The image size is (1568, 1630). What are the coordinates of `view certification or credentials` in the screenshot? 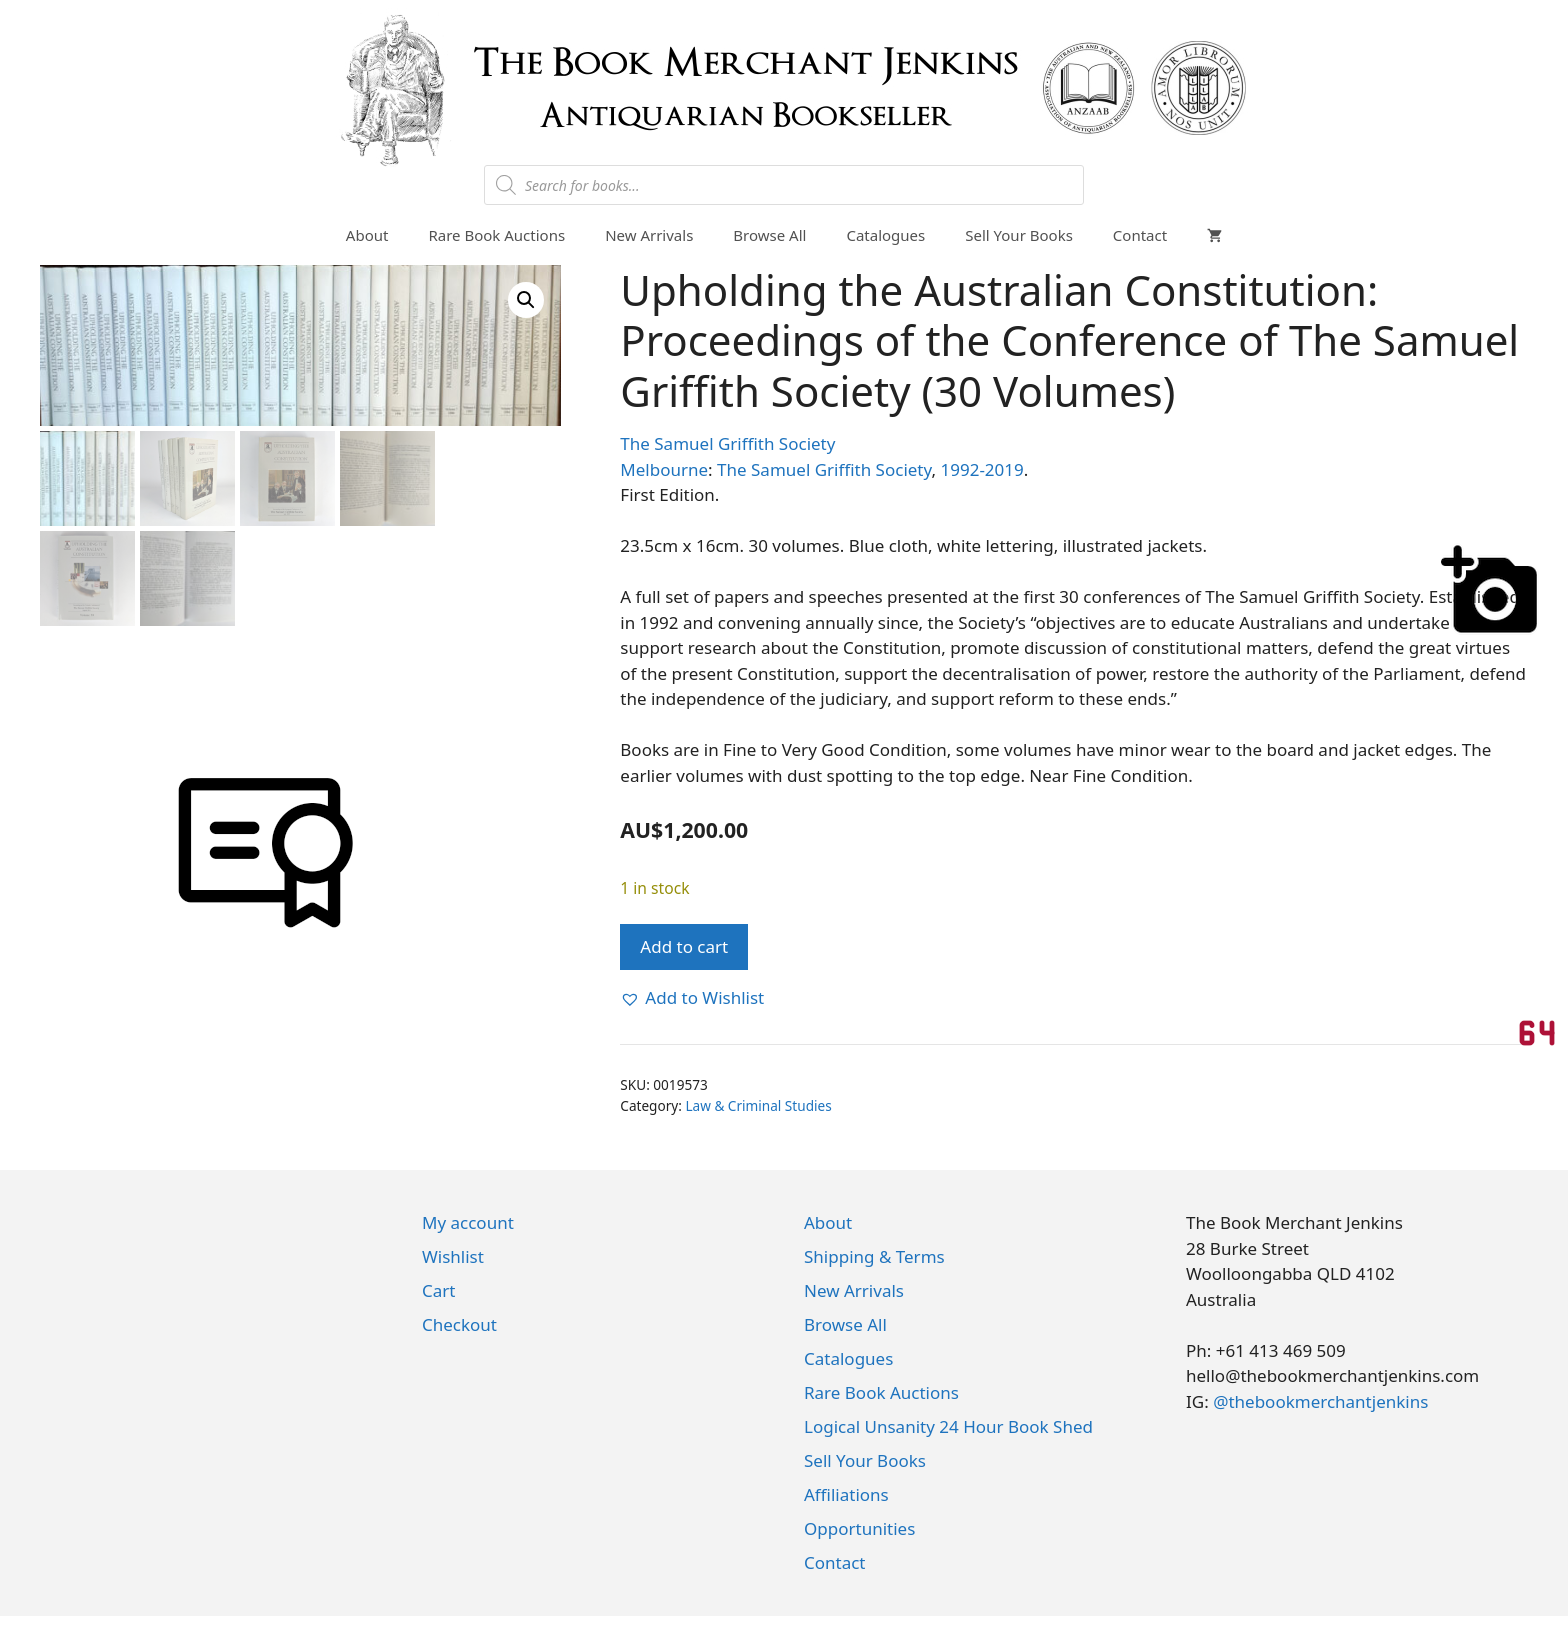 It's located at (259, 846).